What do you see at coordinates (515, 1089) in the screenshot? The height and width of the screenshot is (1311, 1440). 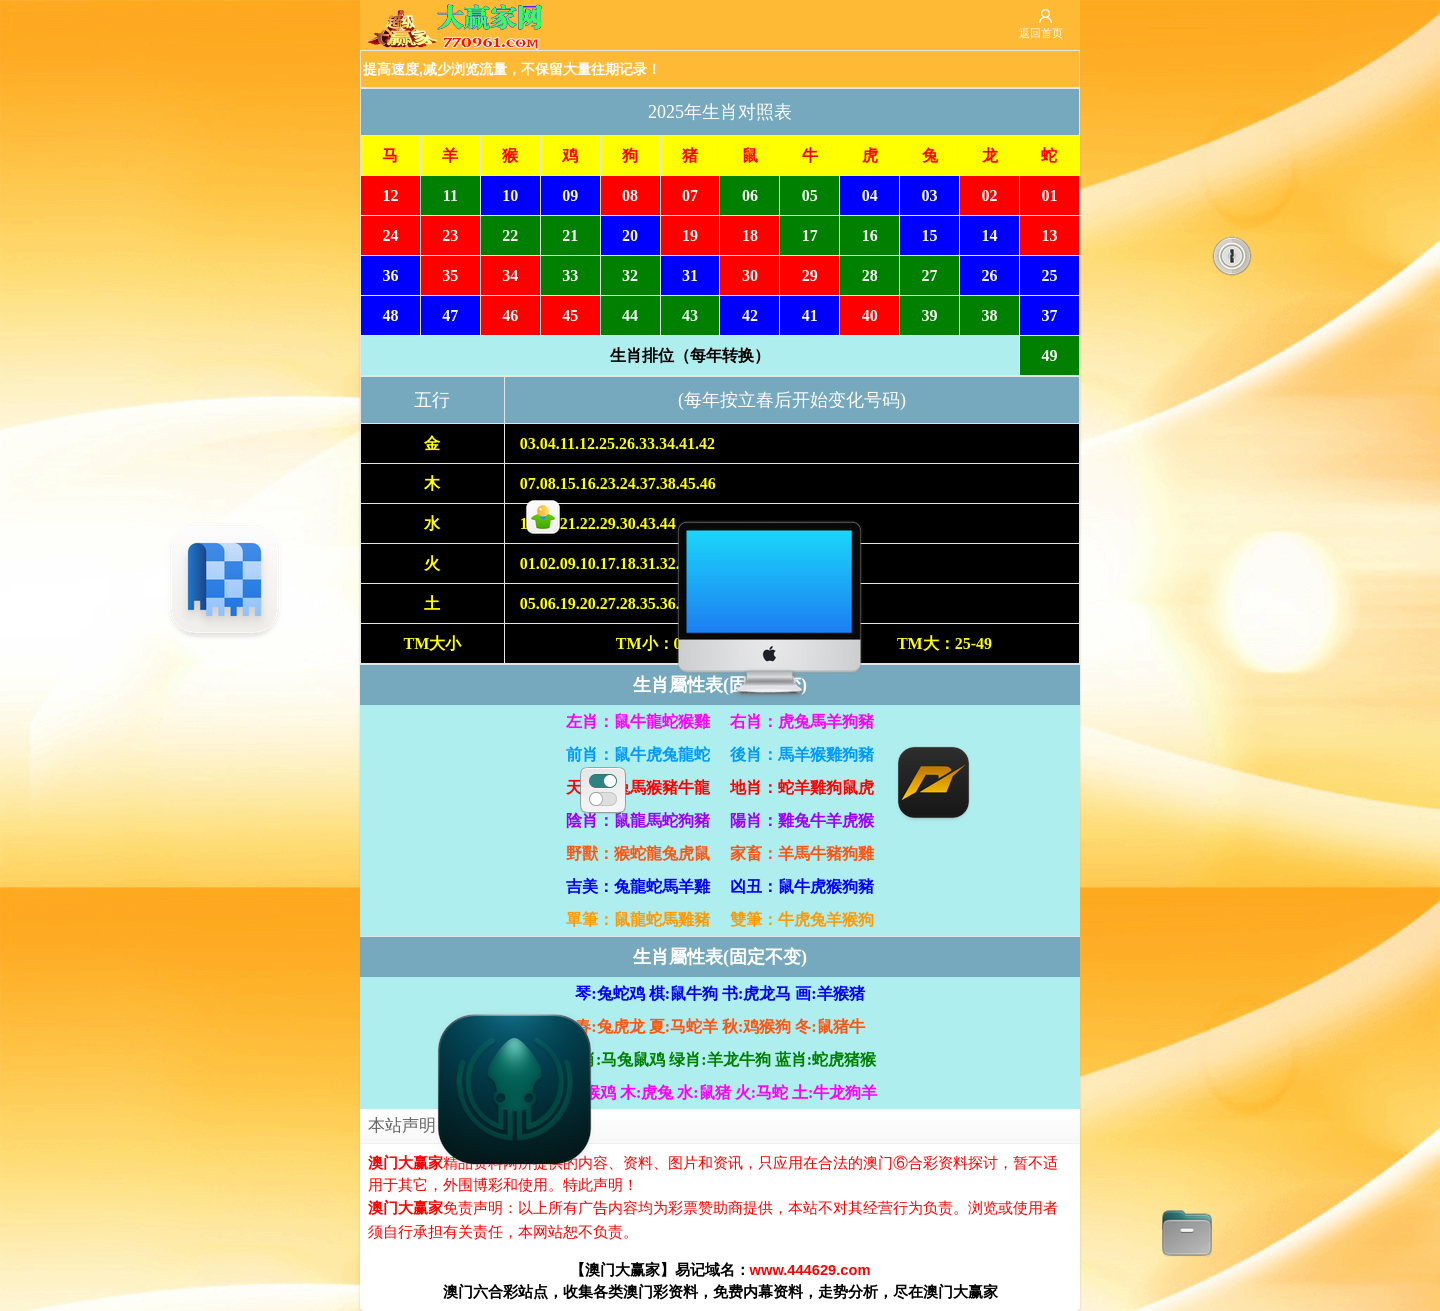 I see `open gitkraken git client` at bounding box center [515, 1089].